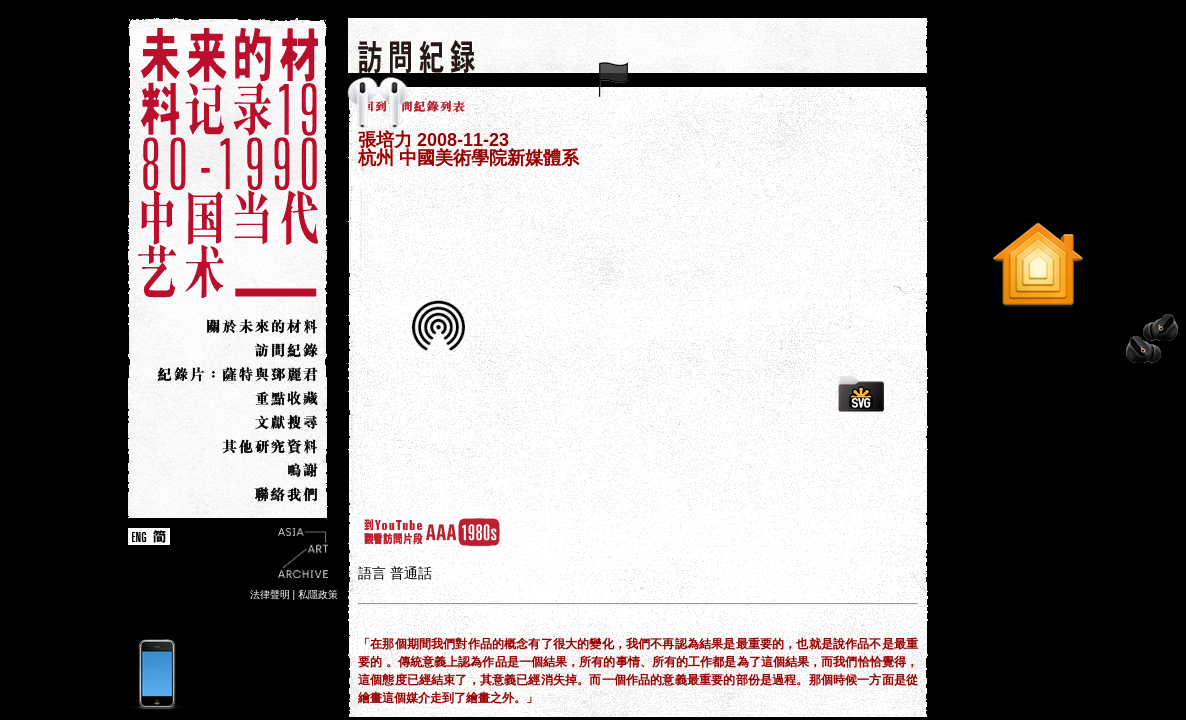 The height and width of the screenshot is (720, 1186). Describe the element at coordinates (438, 325) in the screenshot. I see `access AirDrop file sharing` at that location.